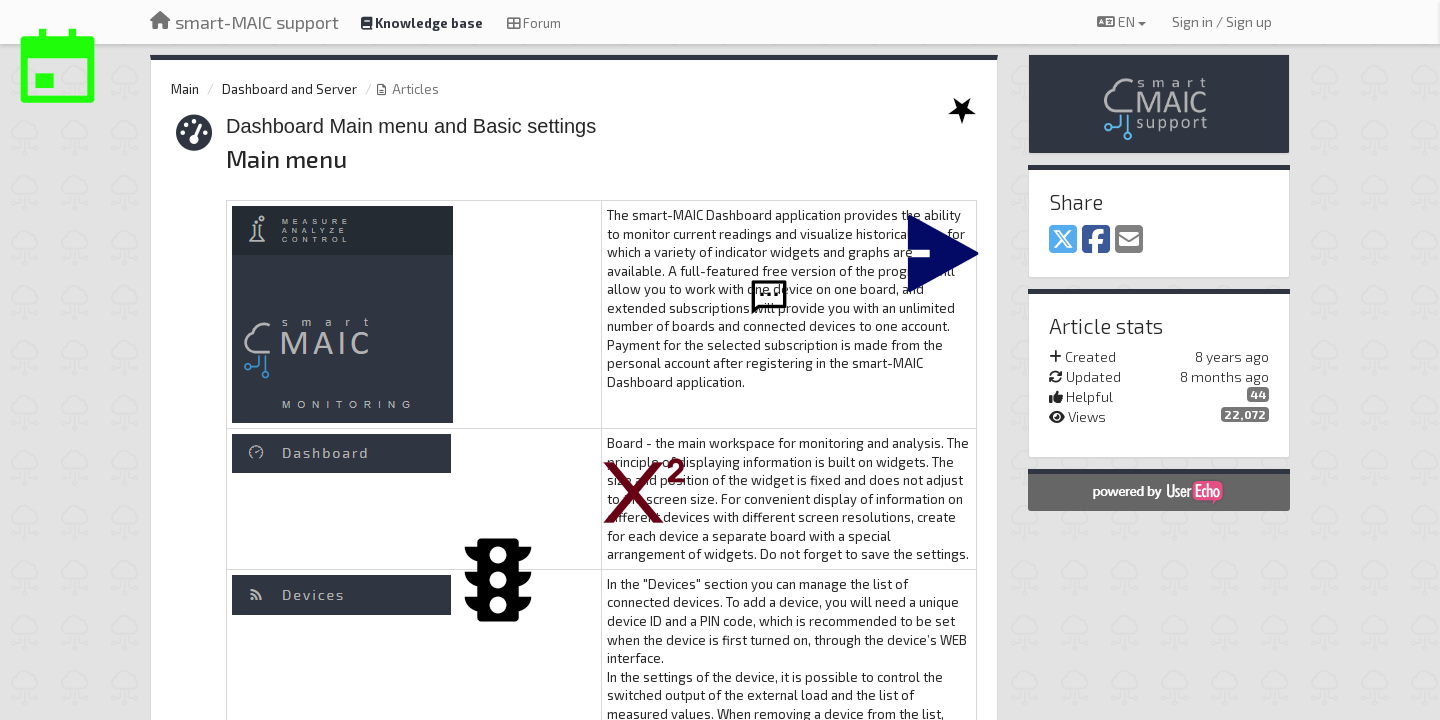  I want to click on view a scheduled event, so click(57, 69).